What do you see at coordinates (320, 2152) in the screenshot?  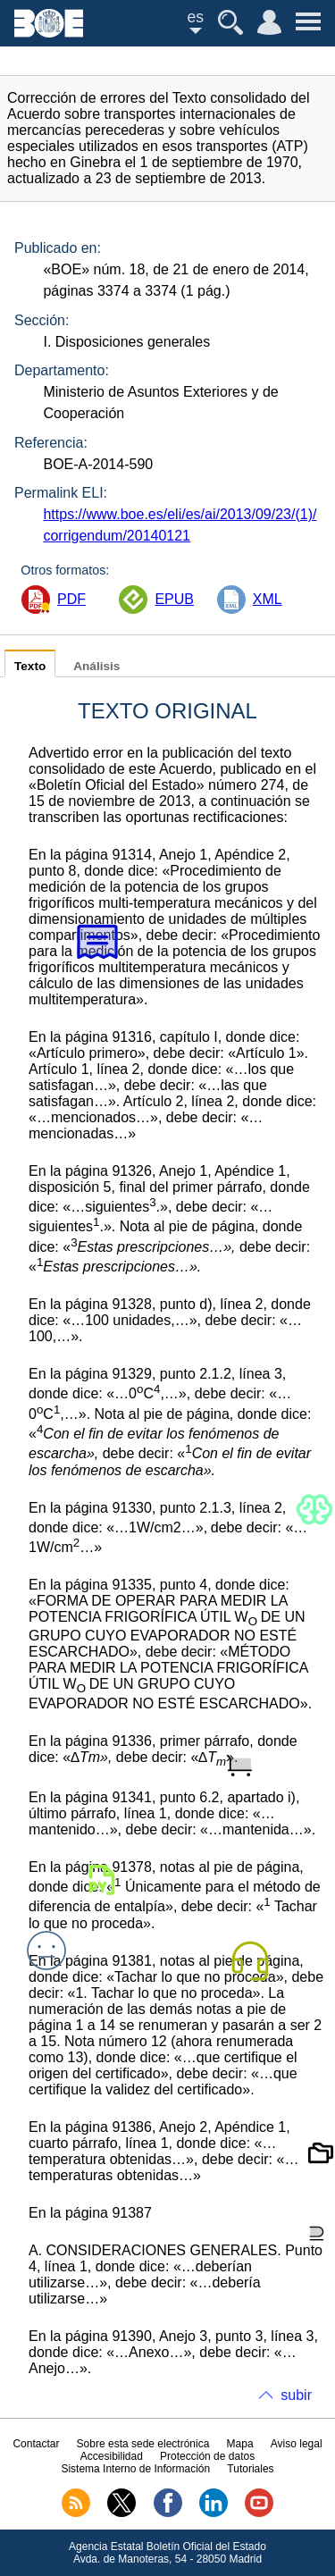 I see `browse all folders` at bounding box center [320, 2152].